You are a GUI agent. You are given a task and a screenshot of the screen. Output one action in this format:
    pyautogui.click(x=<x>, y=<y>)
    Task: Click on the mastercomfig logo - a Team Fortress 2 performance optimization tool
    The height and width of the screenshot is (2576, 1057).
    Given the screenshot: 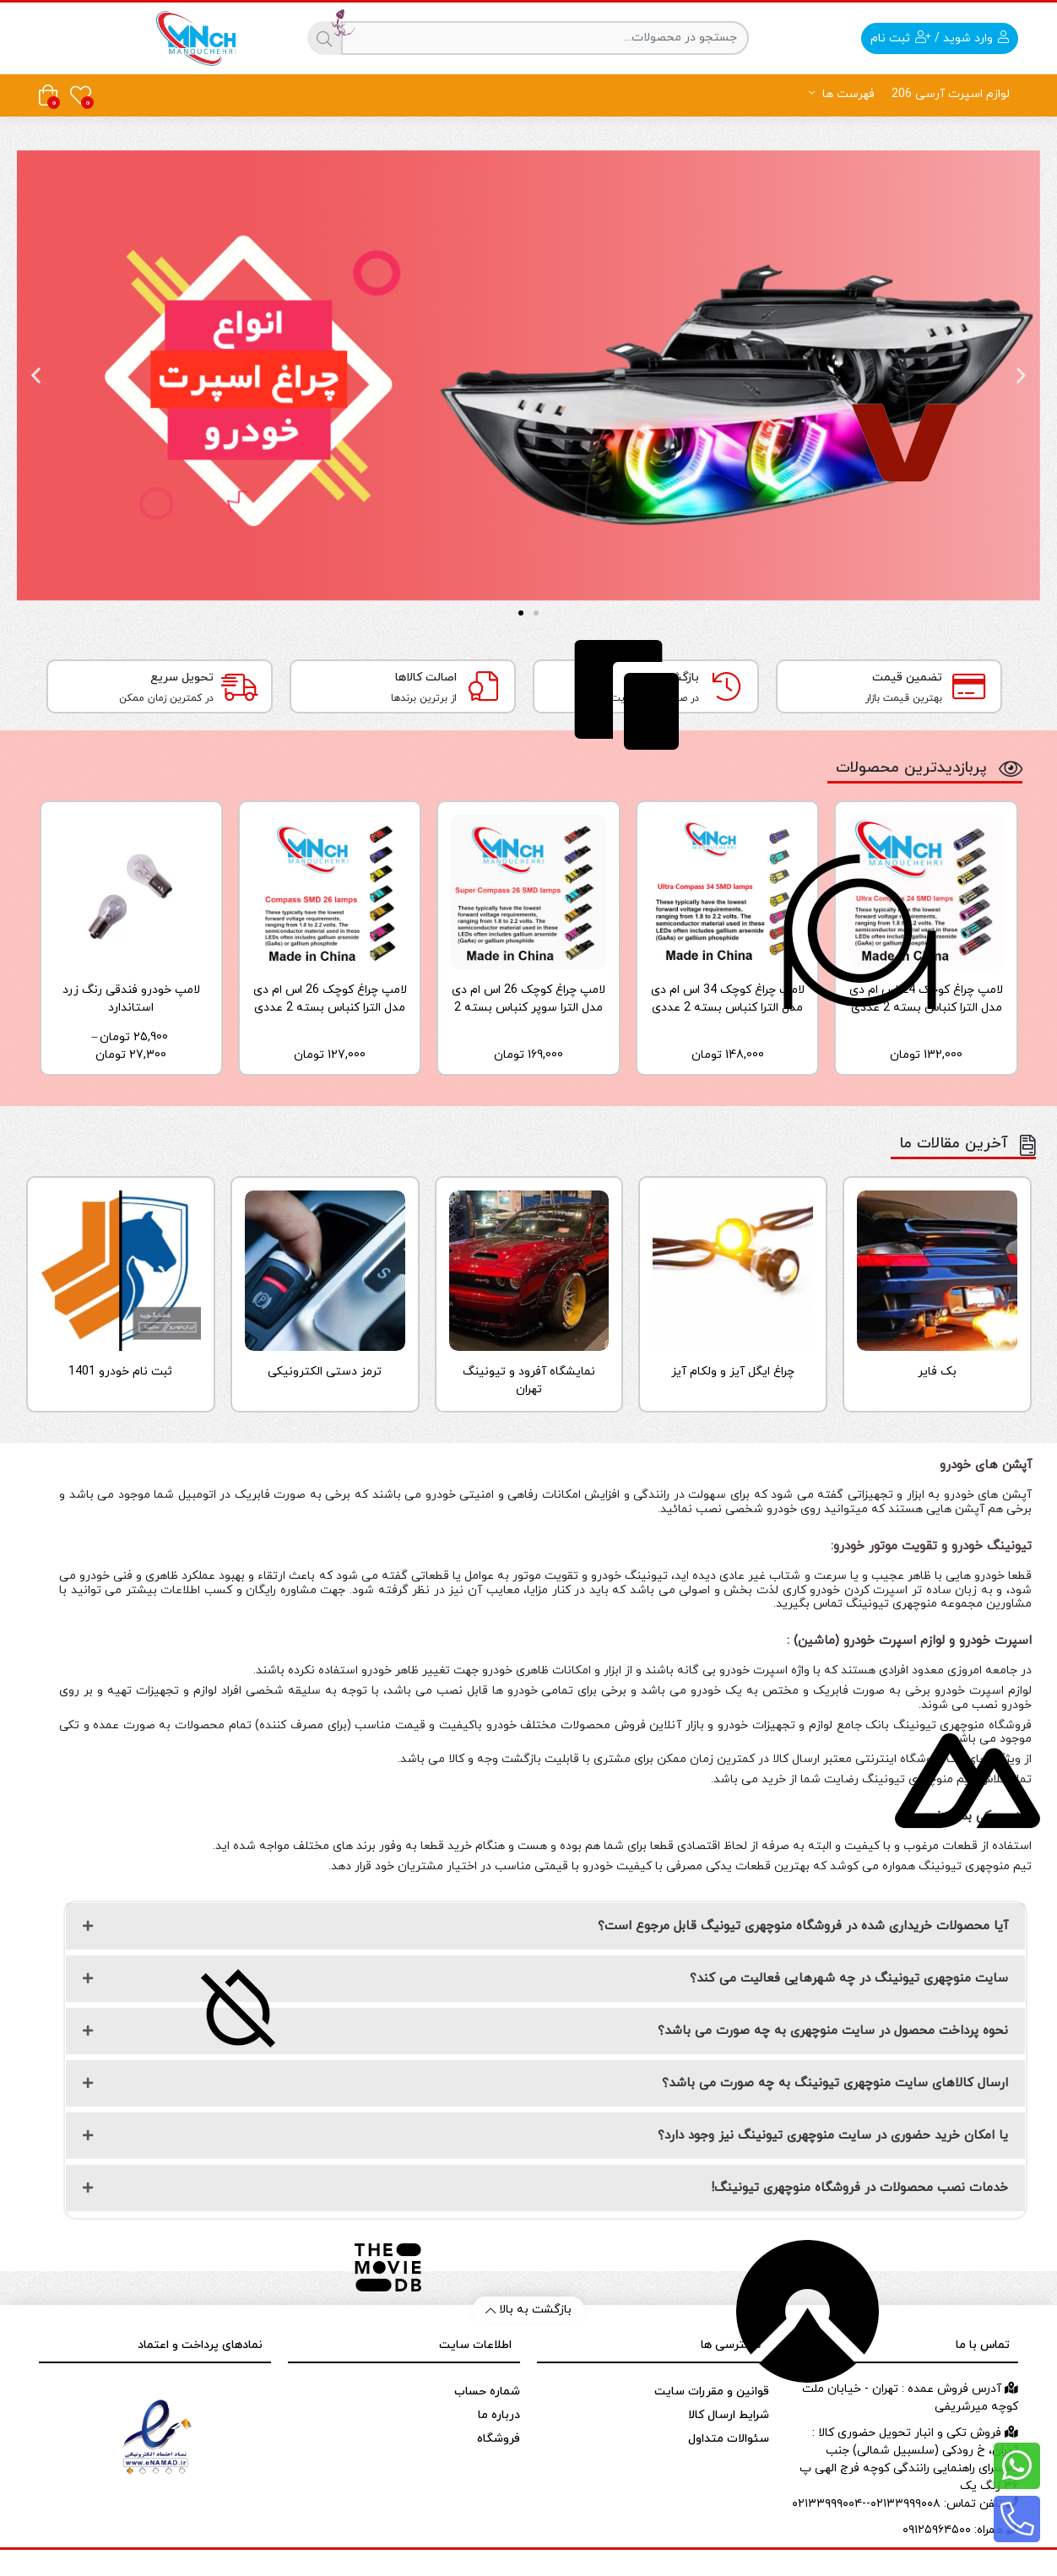 What is the action you would take?
    pyautogui.click(x=859, y=931)
    